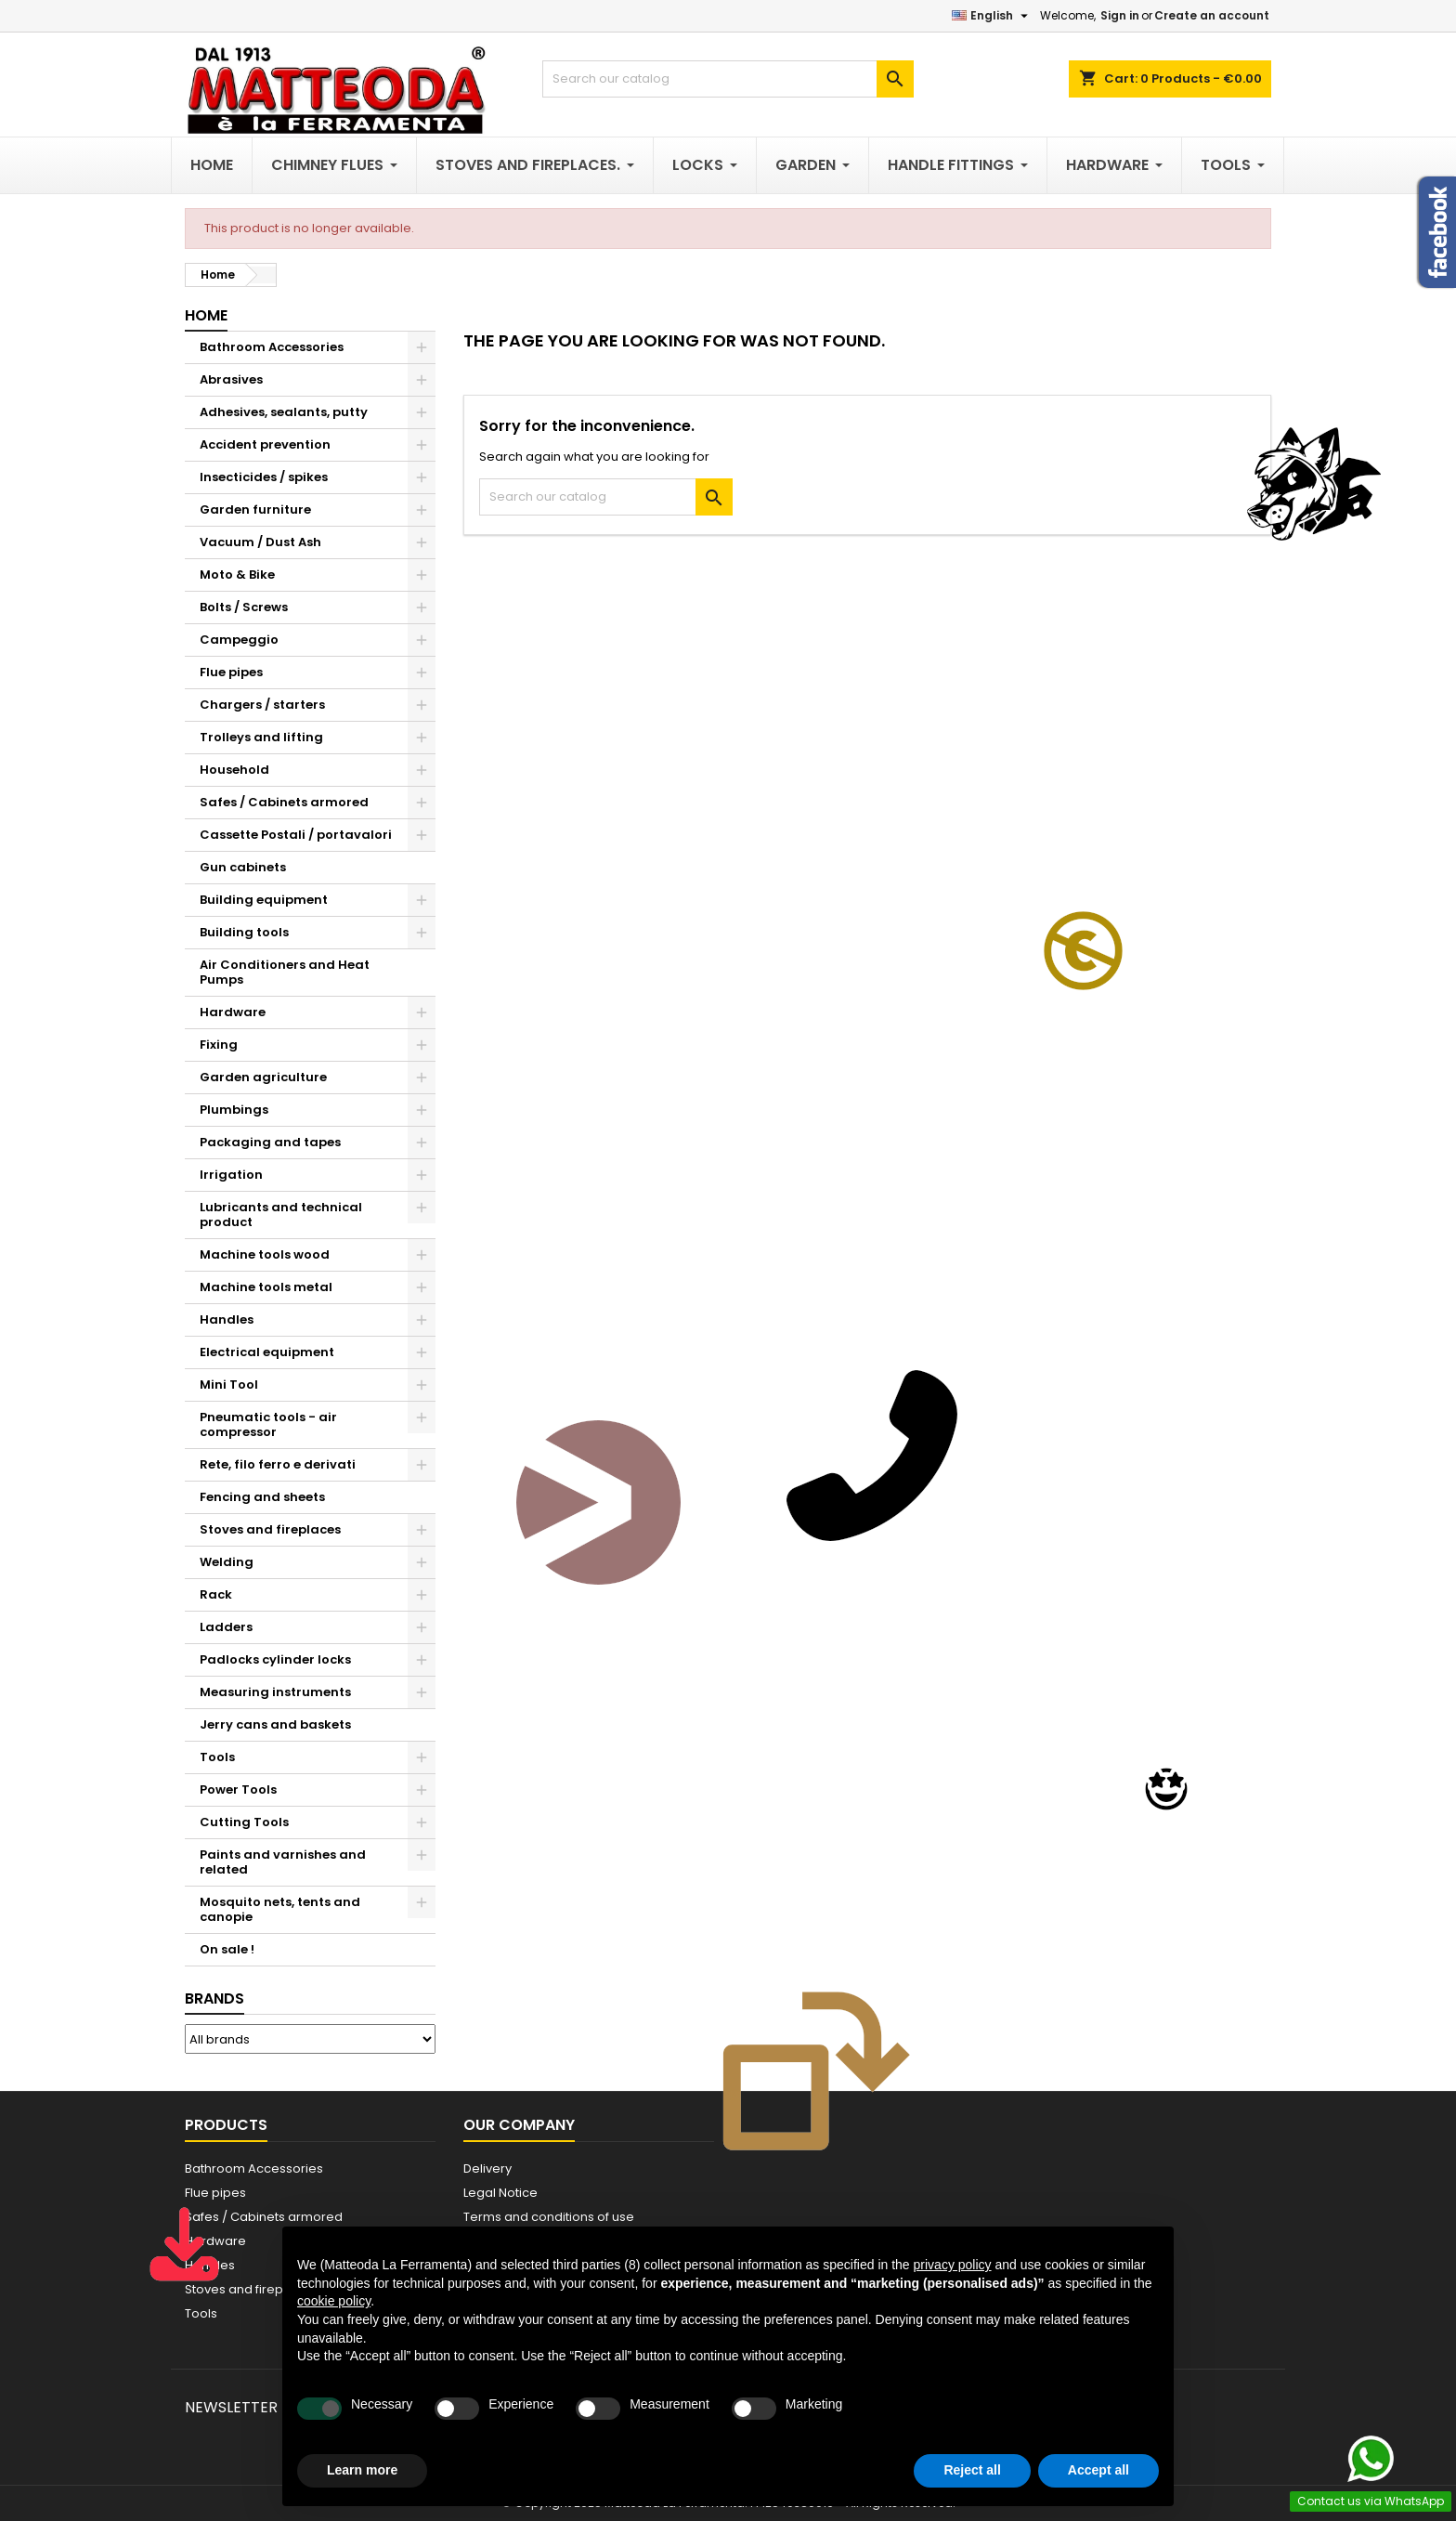  What do you see at coordinates (184, 2246) in the screenshot?
I see `download a file to your device` at bounding box center [184, 2246].